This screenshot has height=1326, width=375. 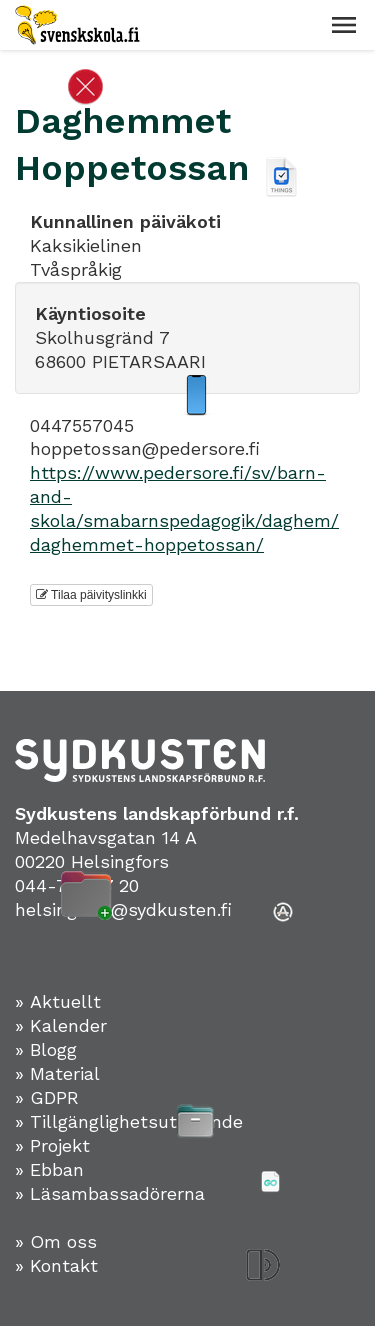 I want to click on create a new folder, so click(x=86, y=894).